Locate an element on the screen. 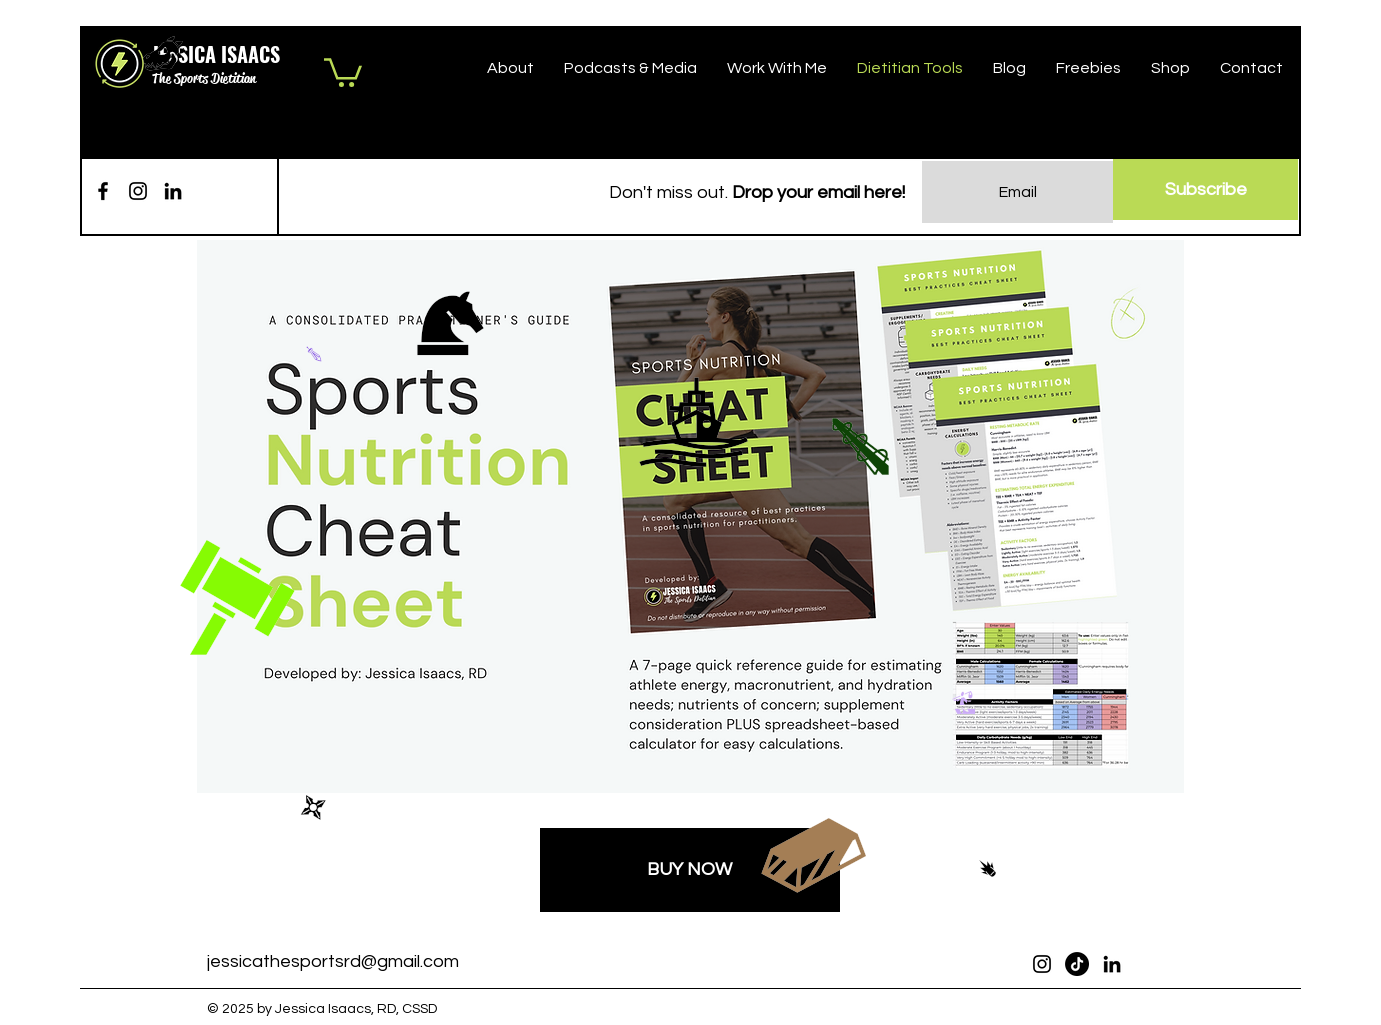 The image size is (1381, 1025). play chess or strategy games is located at coordinates (450, 317).